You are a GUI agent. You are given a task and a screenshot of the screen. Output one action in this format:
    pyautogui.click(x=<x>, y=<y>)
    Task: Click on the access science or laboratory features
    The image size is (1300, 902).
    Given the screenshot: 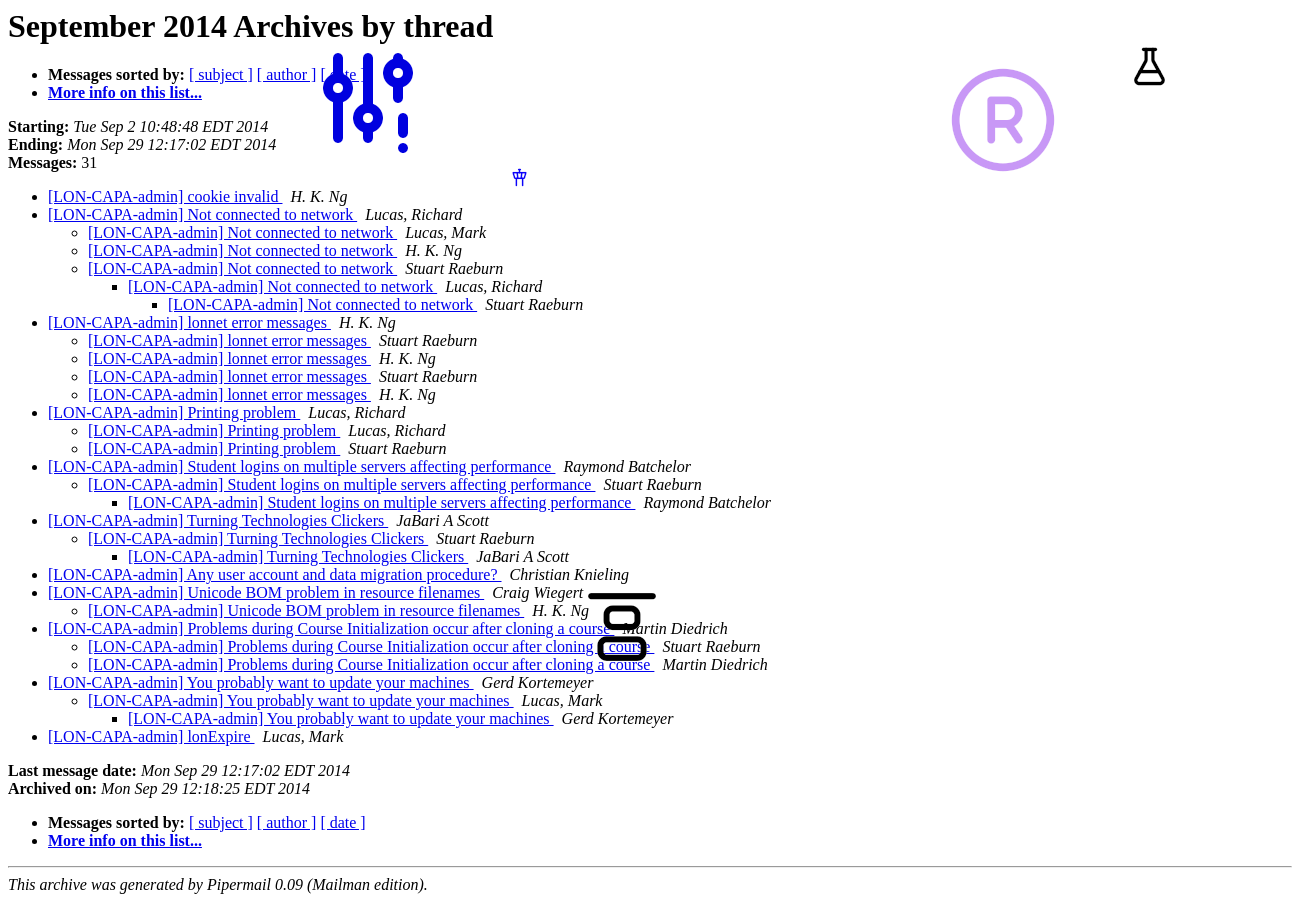 What is the action you would take?
    pyautogui.click(x=1149, y=66)
    